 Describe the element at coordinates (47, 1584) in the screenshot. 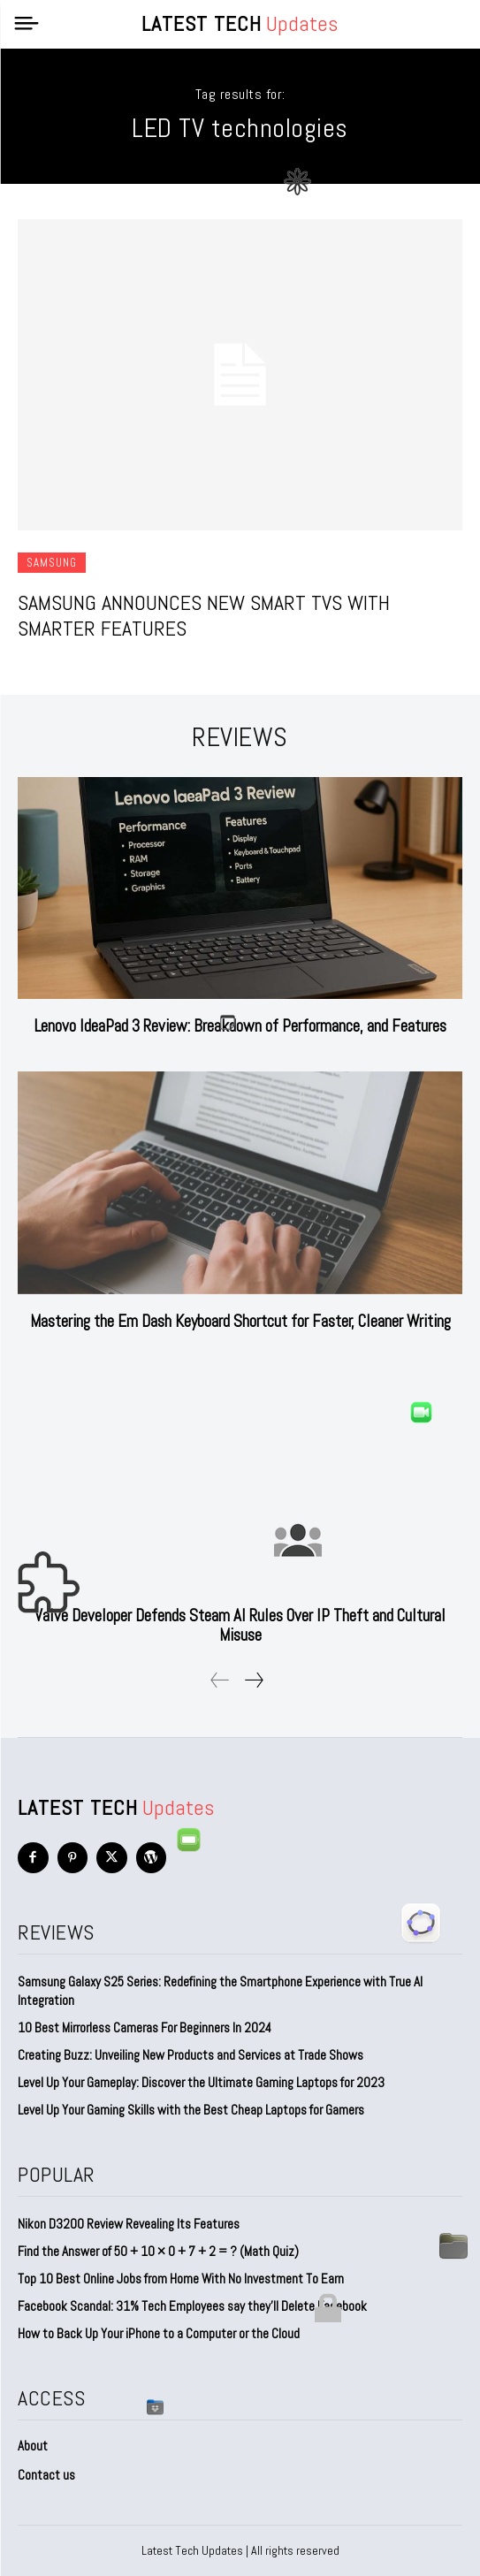

I see `manage browser extensions` at that location.